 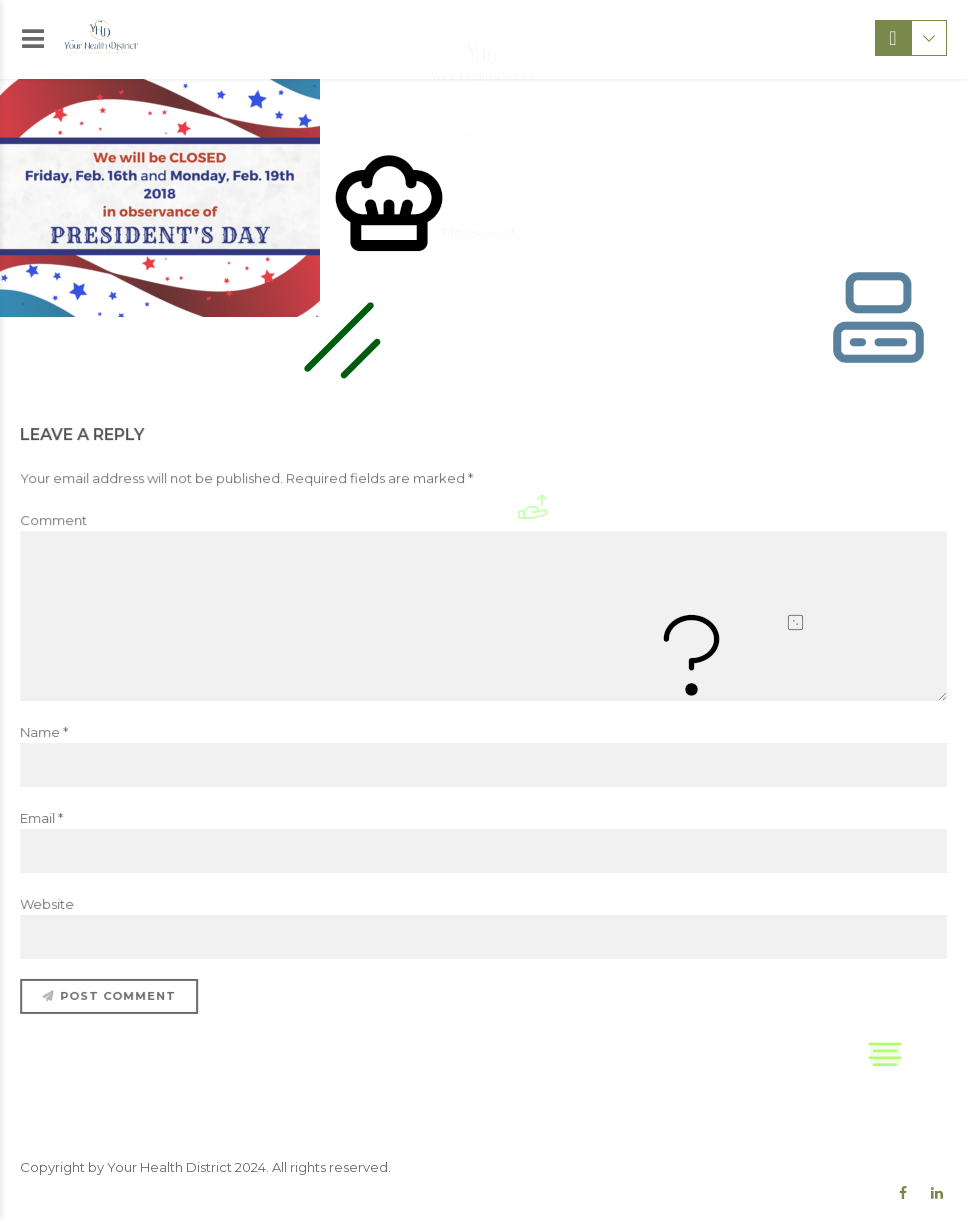 I want to click on roll dice or generate random number, so click(x=795, y=622).